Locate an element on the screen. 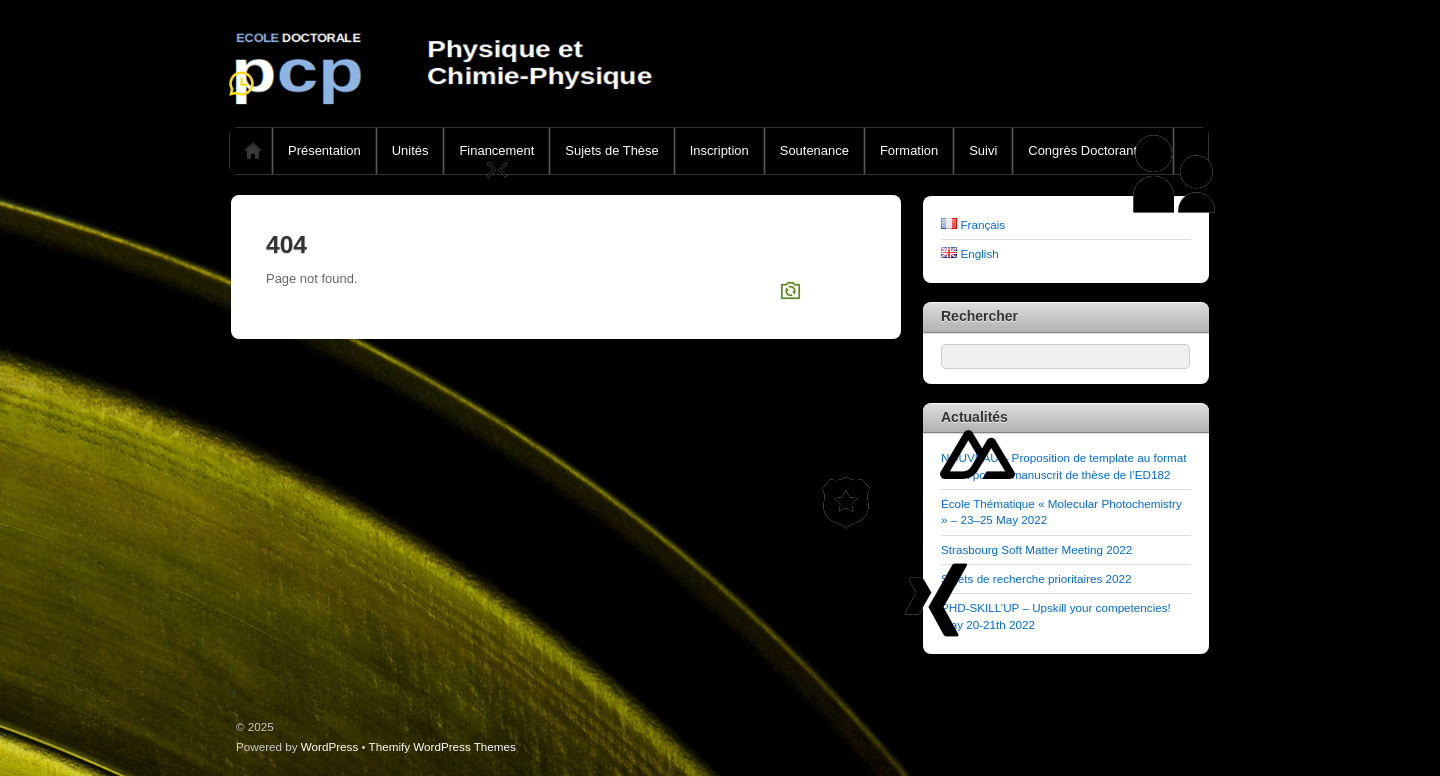  switch between front and rear camera is located at coordinates (790, 290).